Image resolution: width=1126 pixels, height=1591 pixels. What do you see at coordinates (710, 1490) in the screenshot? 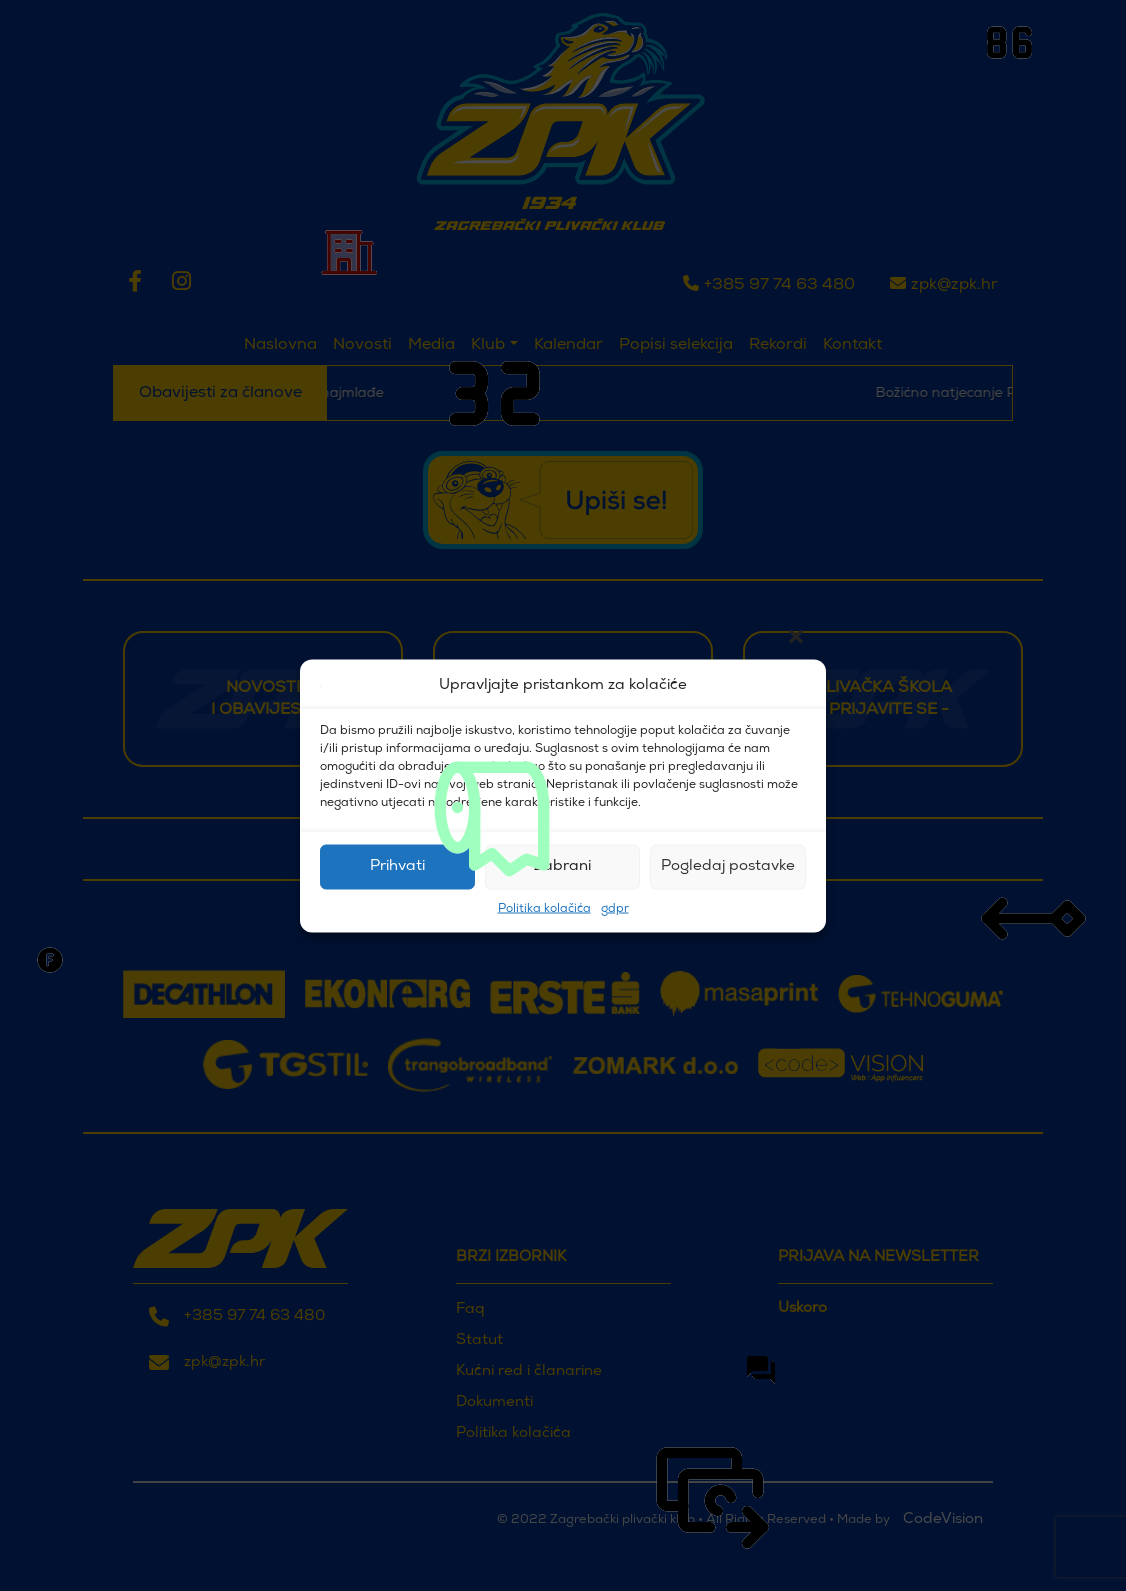
I see `transfer funds between accounts` at bounding box center [710, 1490].